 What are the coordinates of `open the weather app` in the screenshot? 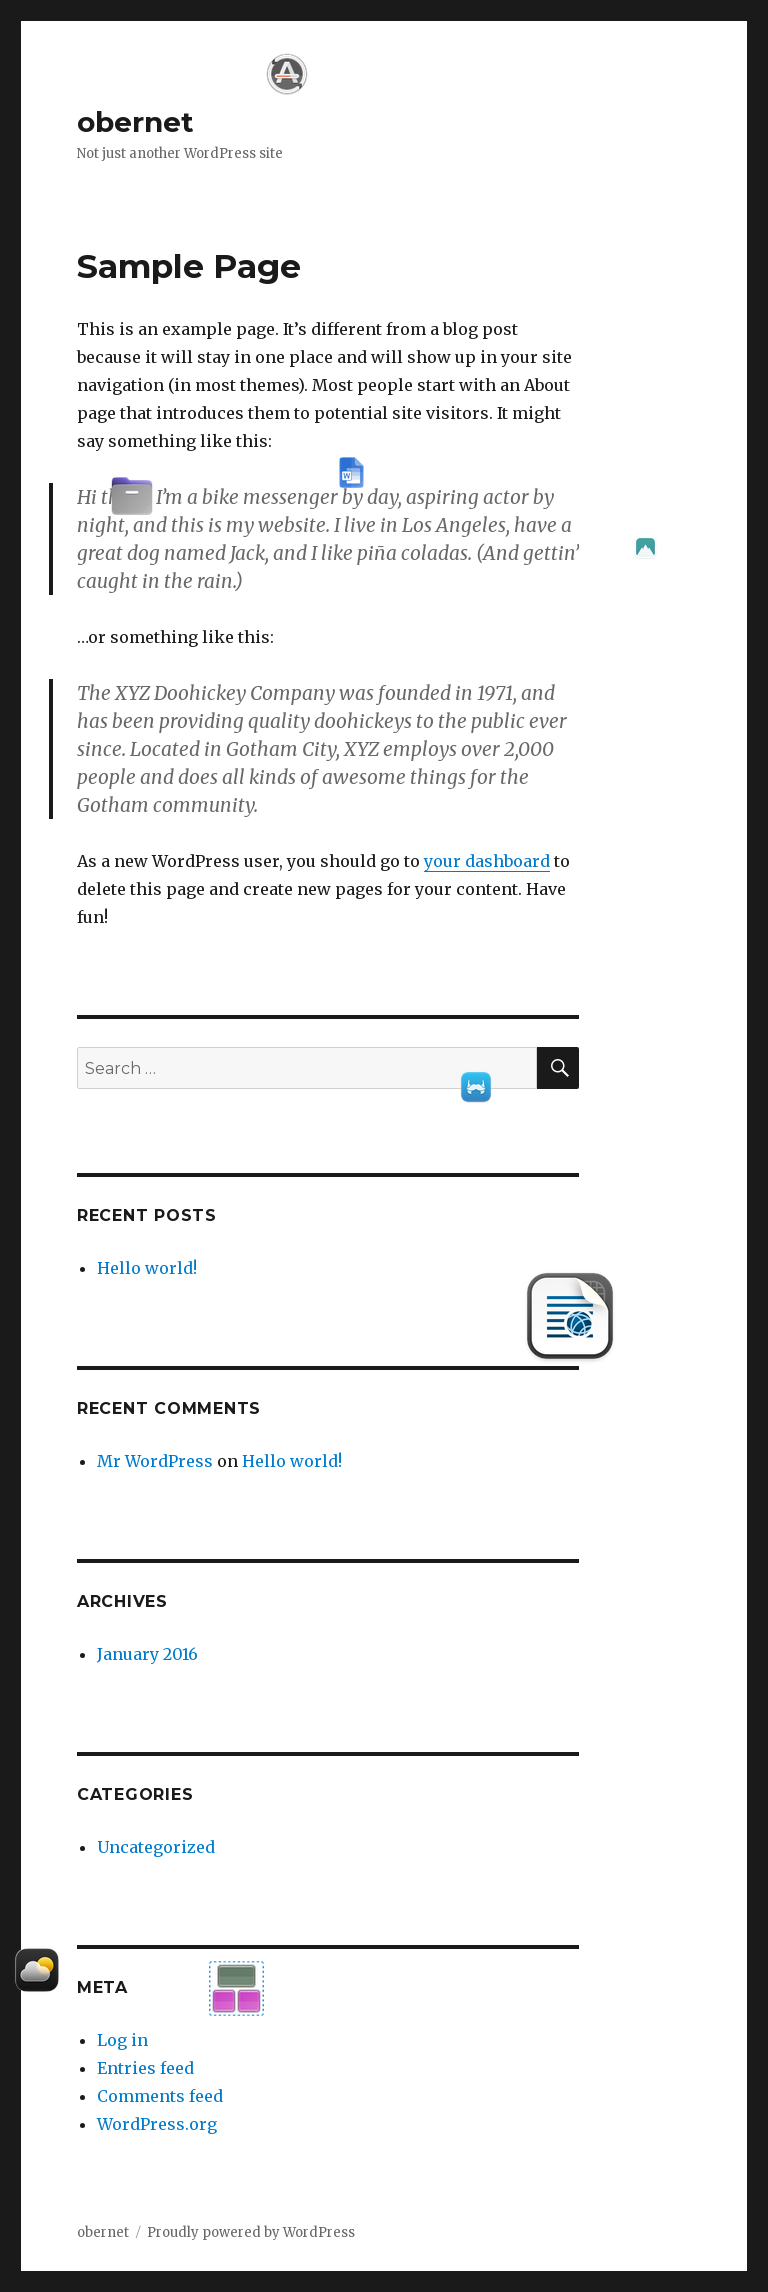 It's located at (37, 1970).